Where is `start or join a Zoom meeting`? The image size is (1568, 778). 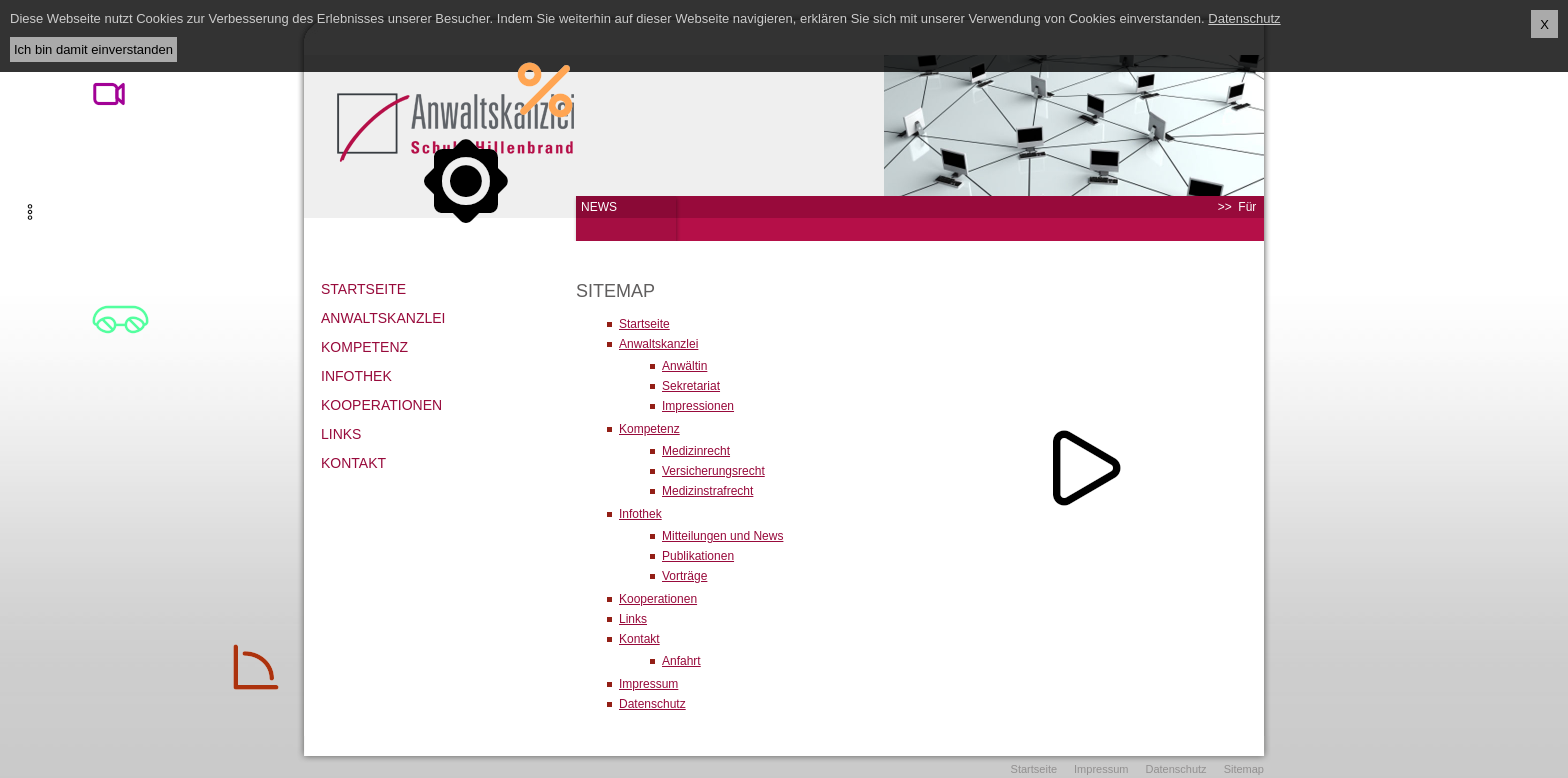
start or join a Zoom meeting is located at coordinates (109, 94).